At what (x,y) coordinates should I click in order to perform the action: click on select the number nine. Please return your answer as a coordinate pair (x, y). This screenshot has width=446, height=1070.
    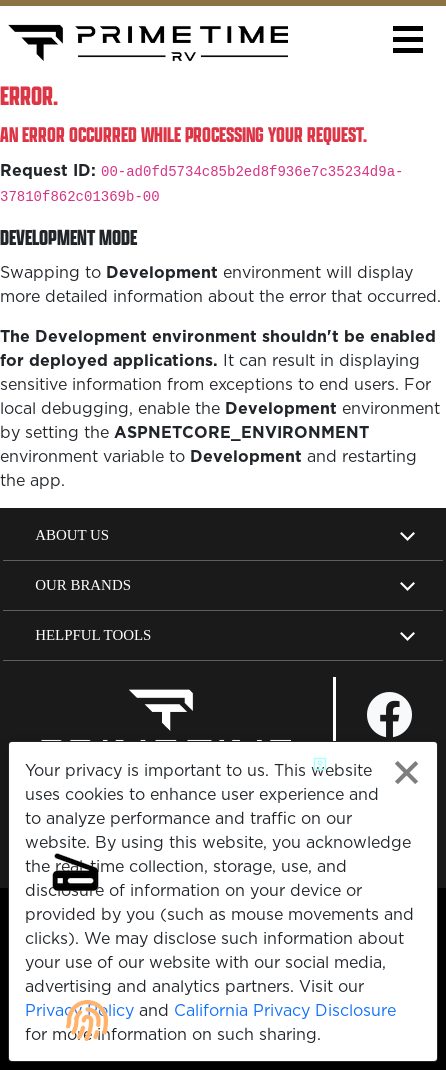
    Looking at the image, I should click on (320, 764).